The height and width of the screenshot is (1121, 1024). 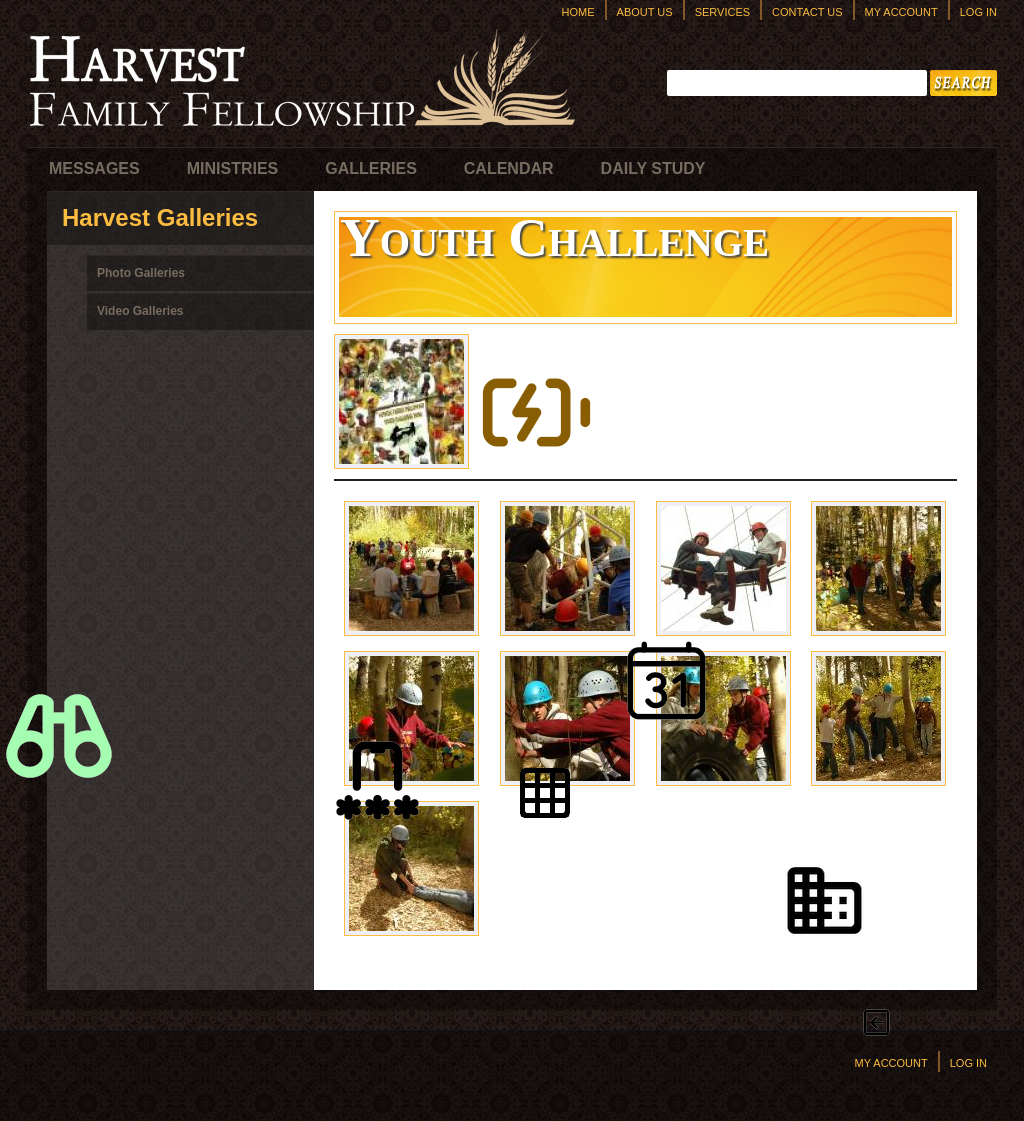 I want to click on go back to the previous screen, so click(x=876, y=1022).